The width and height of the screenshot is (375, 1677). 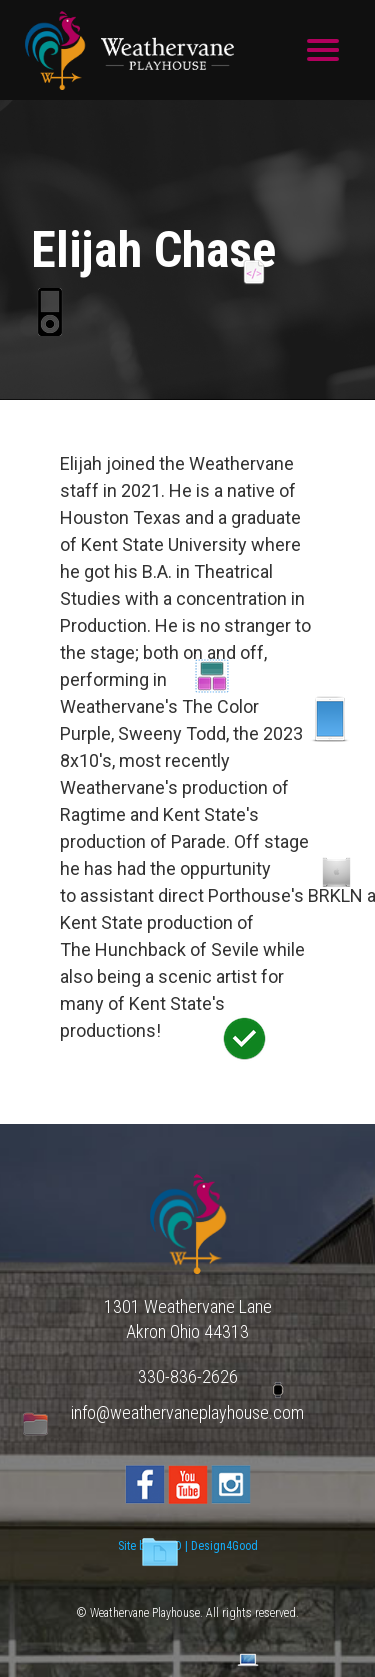 What do you see at coordinates (160, 1552) in the screenshot?
I see `open your documents folder` at bounding box center [160, 1552].